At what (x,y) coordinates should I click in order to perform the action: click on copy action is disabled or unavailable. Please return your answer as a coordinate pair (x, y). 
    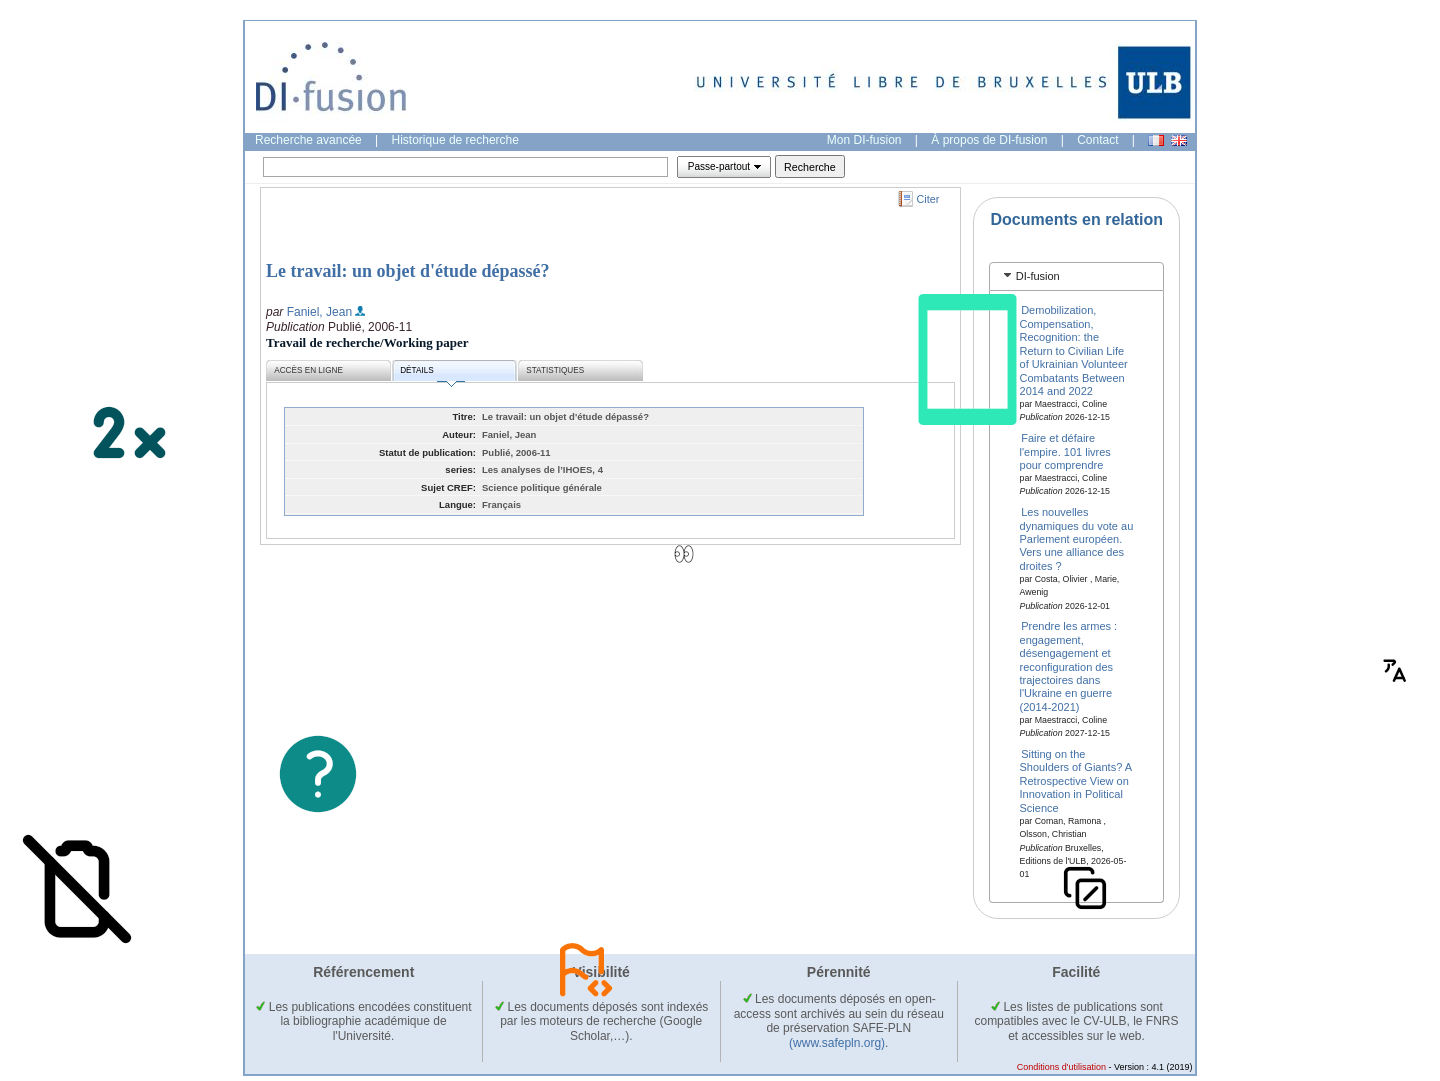
    Looking at the image, I should click on (1085, 888).